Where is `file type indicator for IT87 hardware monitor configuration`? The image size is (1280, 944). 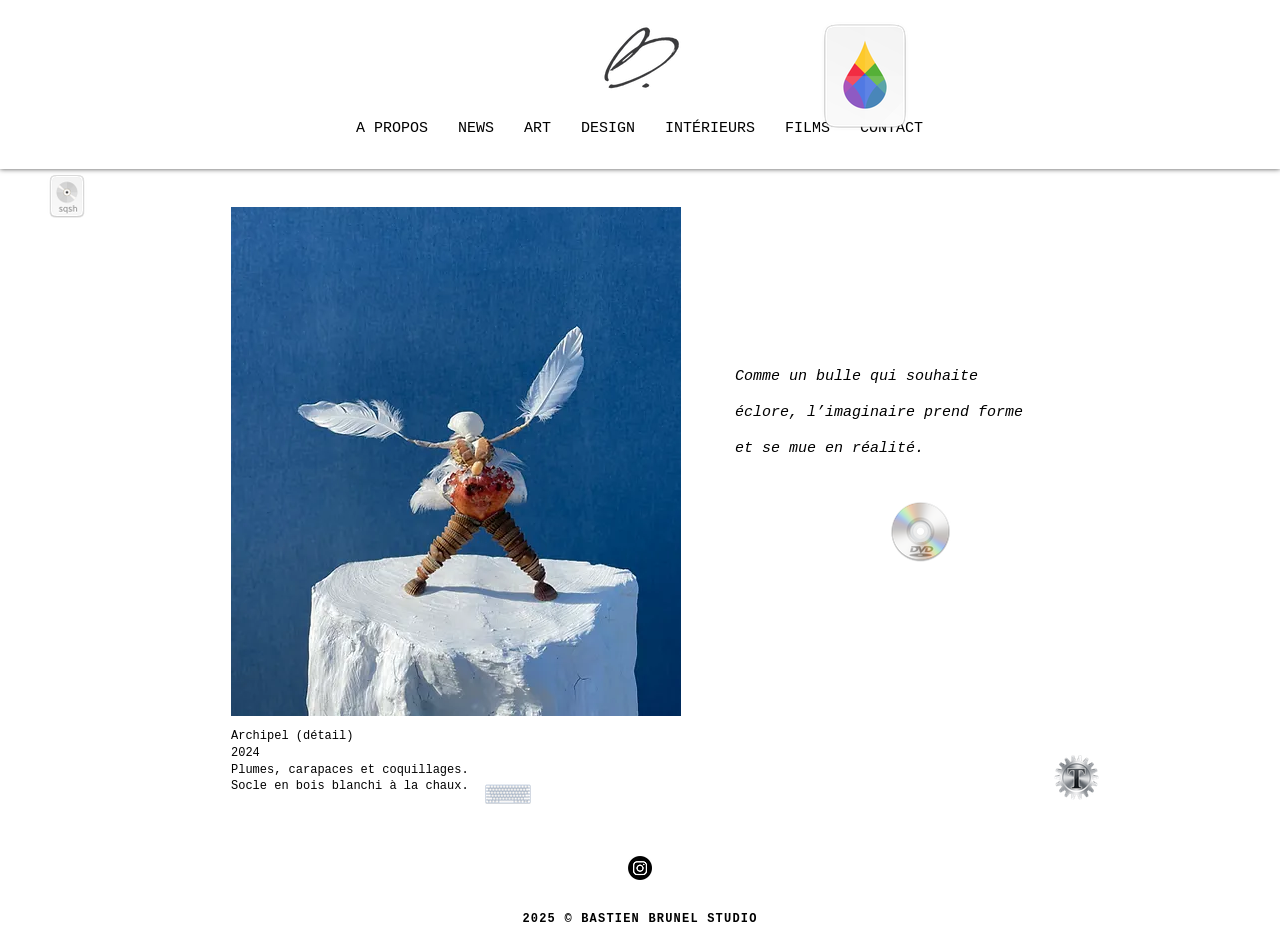 file type indicator for IT87 hardware monitor configuration is located at coordinates (865, 76).